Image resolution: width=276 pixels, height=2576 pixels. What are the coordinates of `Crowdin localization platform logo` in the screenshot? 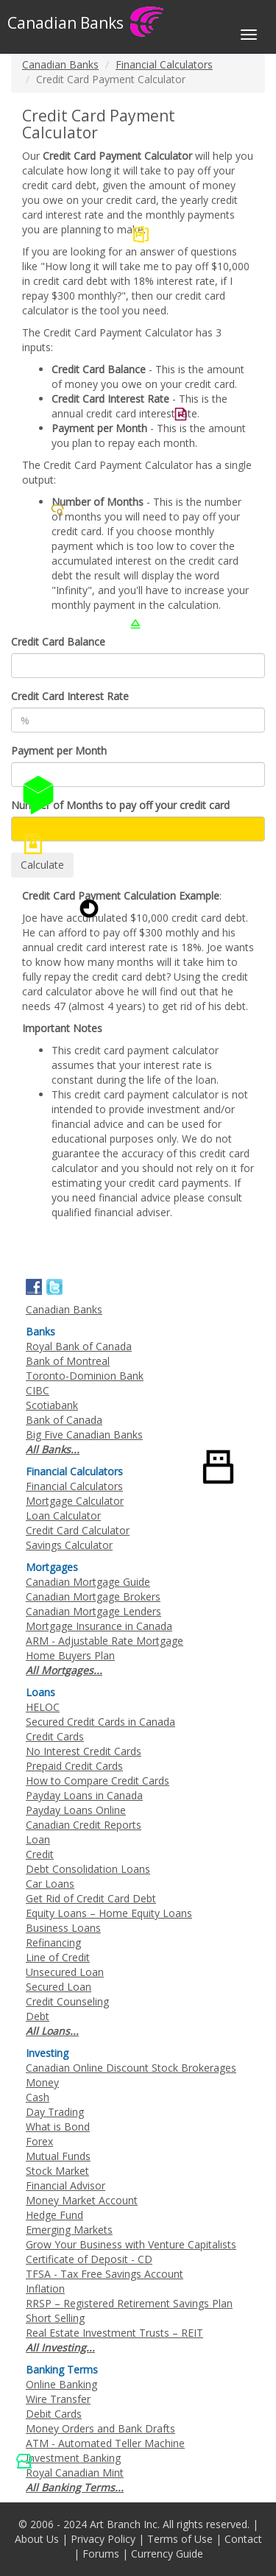 It's located at (146, 21).